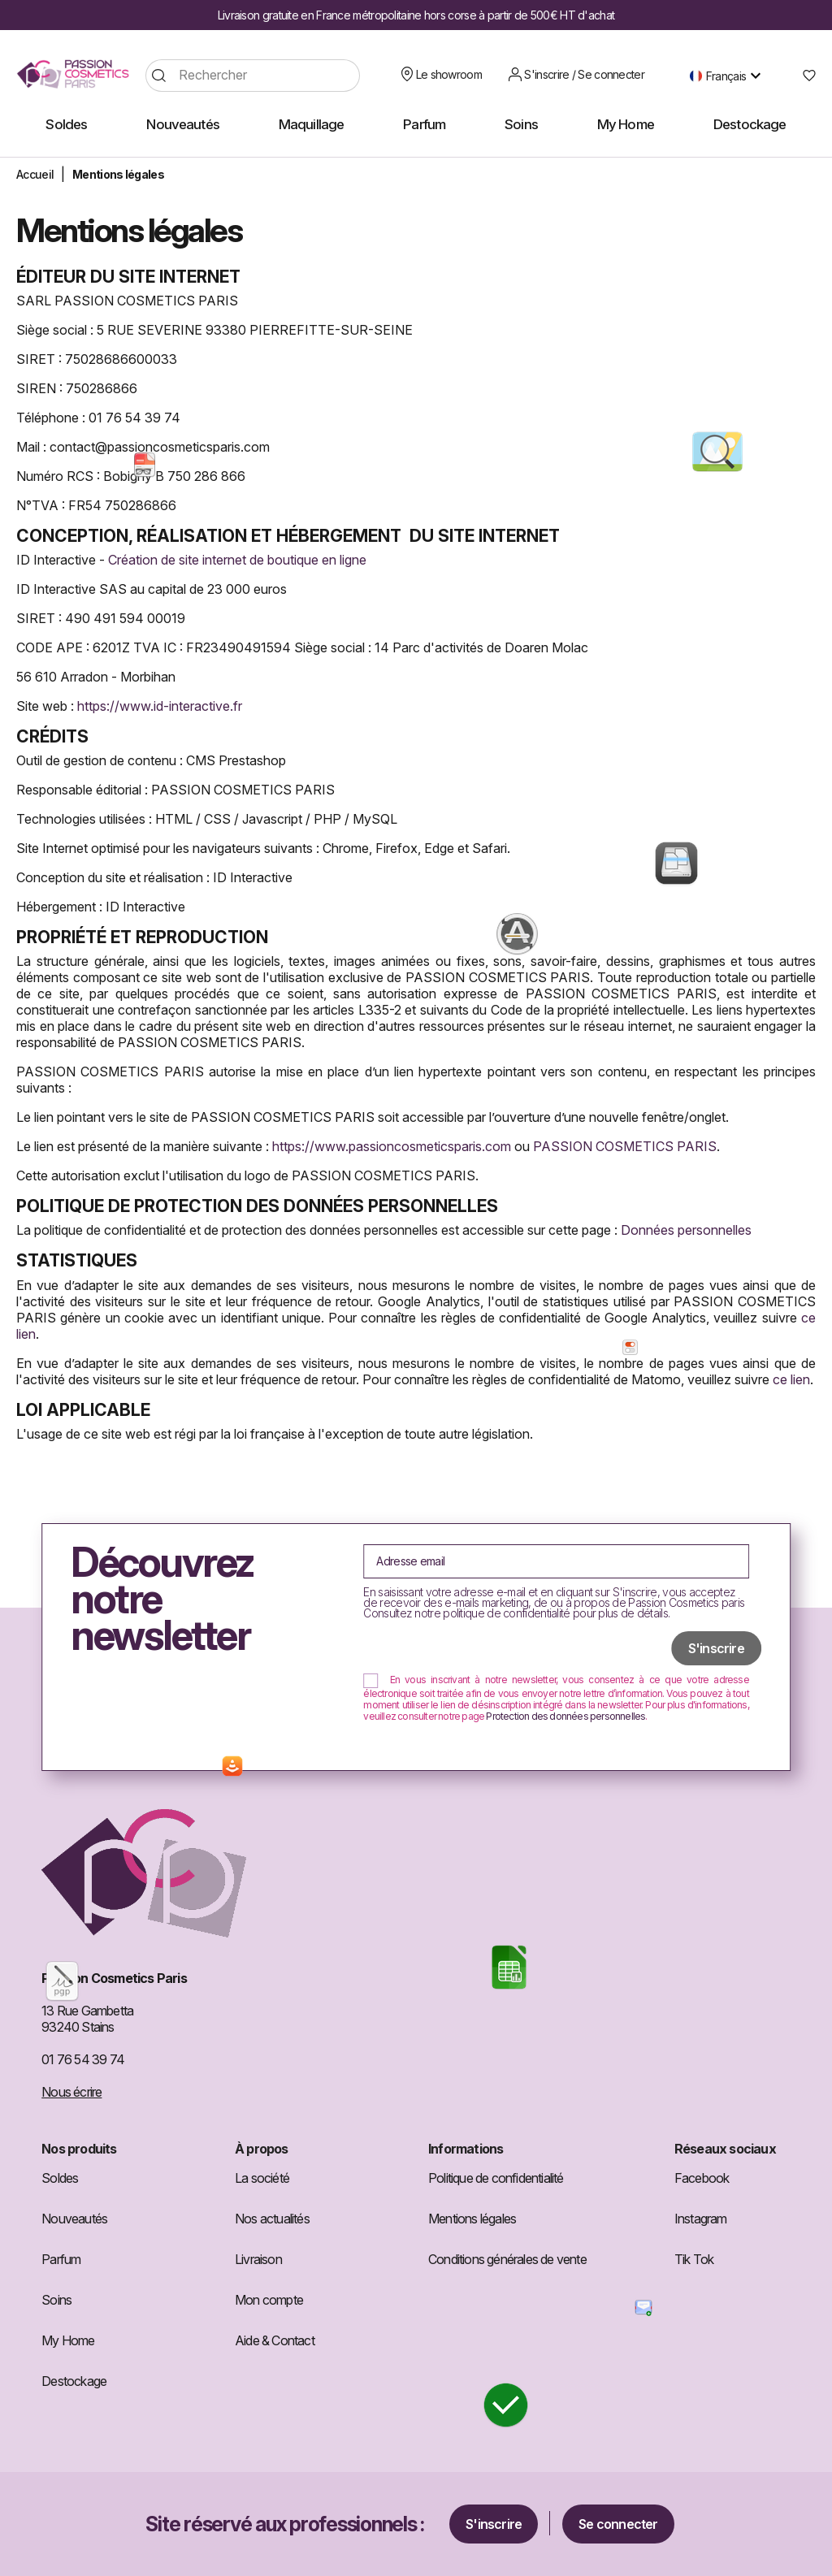 Image resolution: width=832 pixels, height=2576 pixels. I want to click on open the papers reference management app, so click(145, 465).